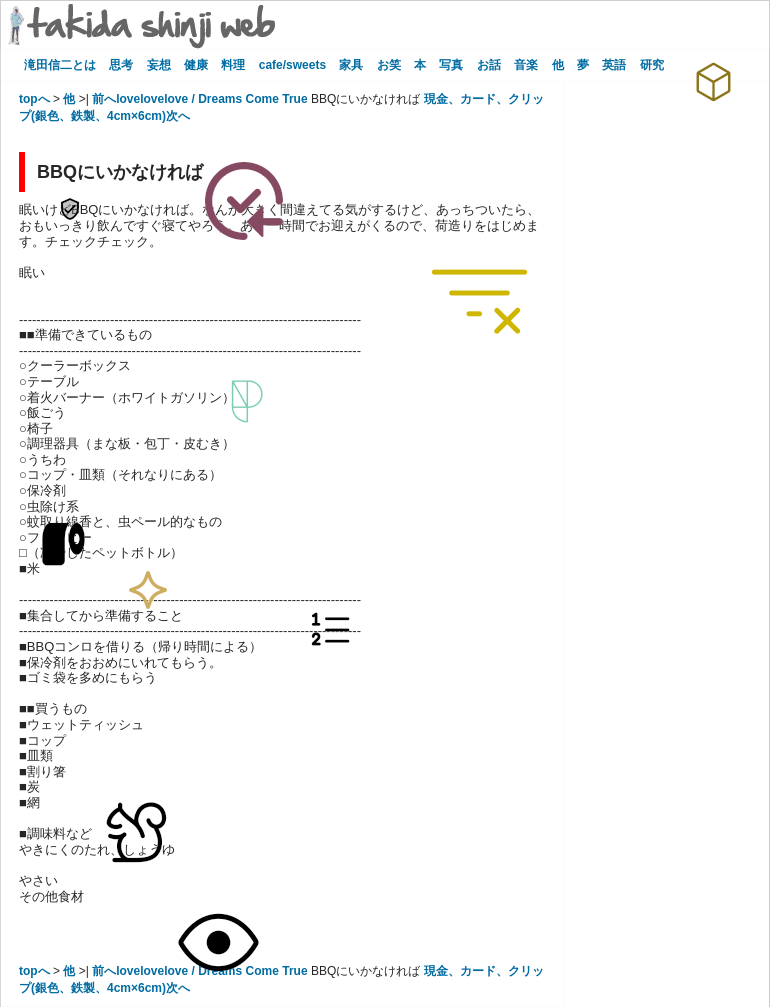 The width and height of the screenshot is (770, 1007). What do you see at coordinates (135, 831) in the screenshot?
I see `access GitHub's saved or stashed content` at bounding box center [135, 831].